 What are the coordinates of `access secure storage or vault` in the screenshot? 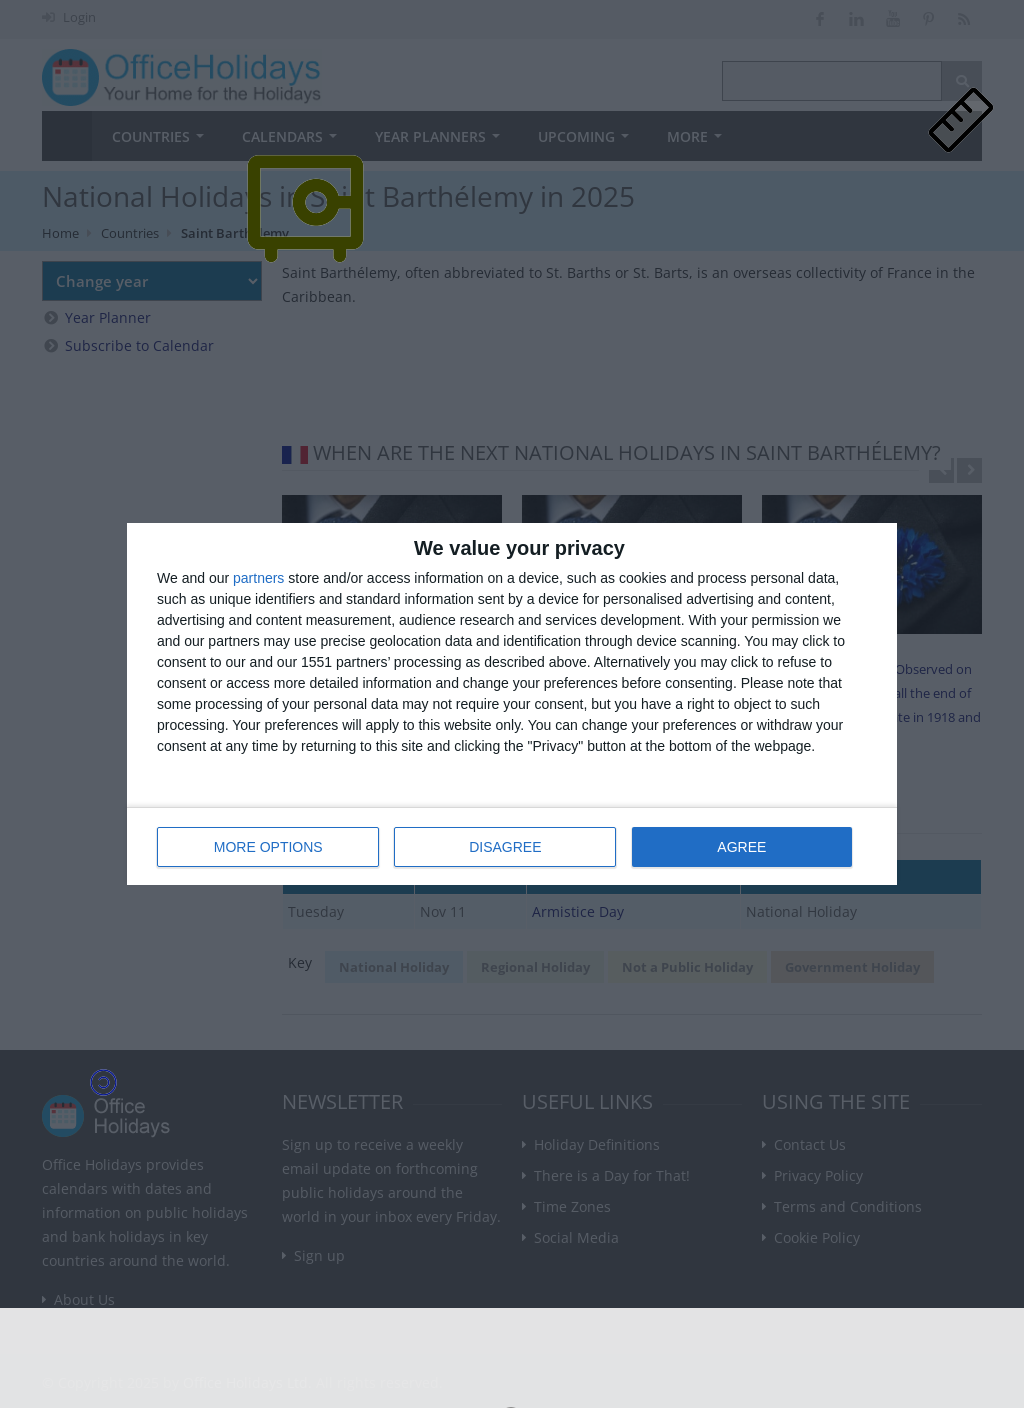 It's located at (305, 204).